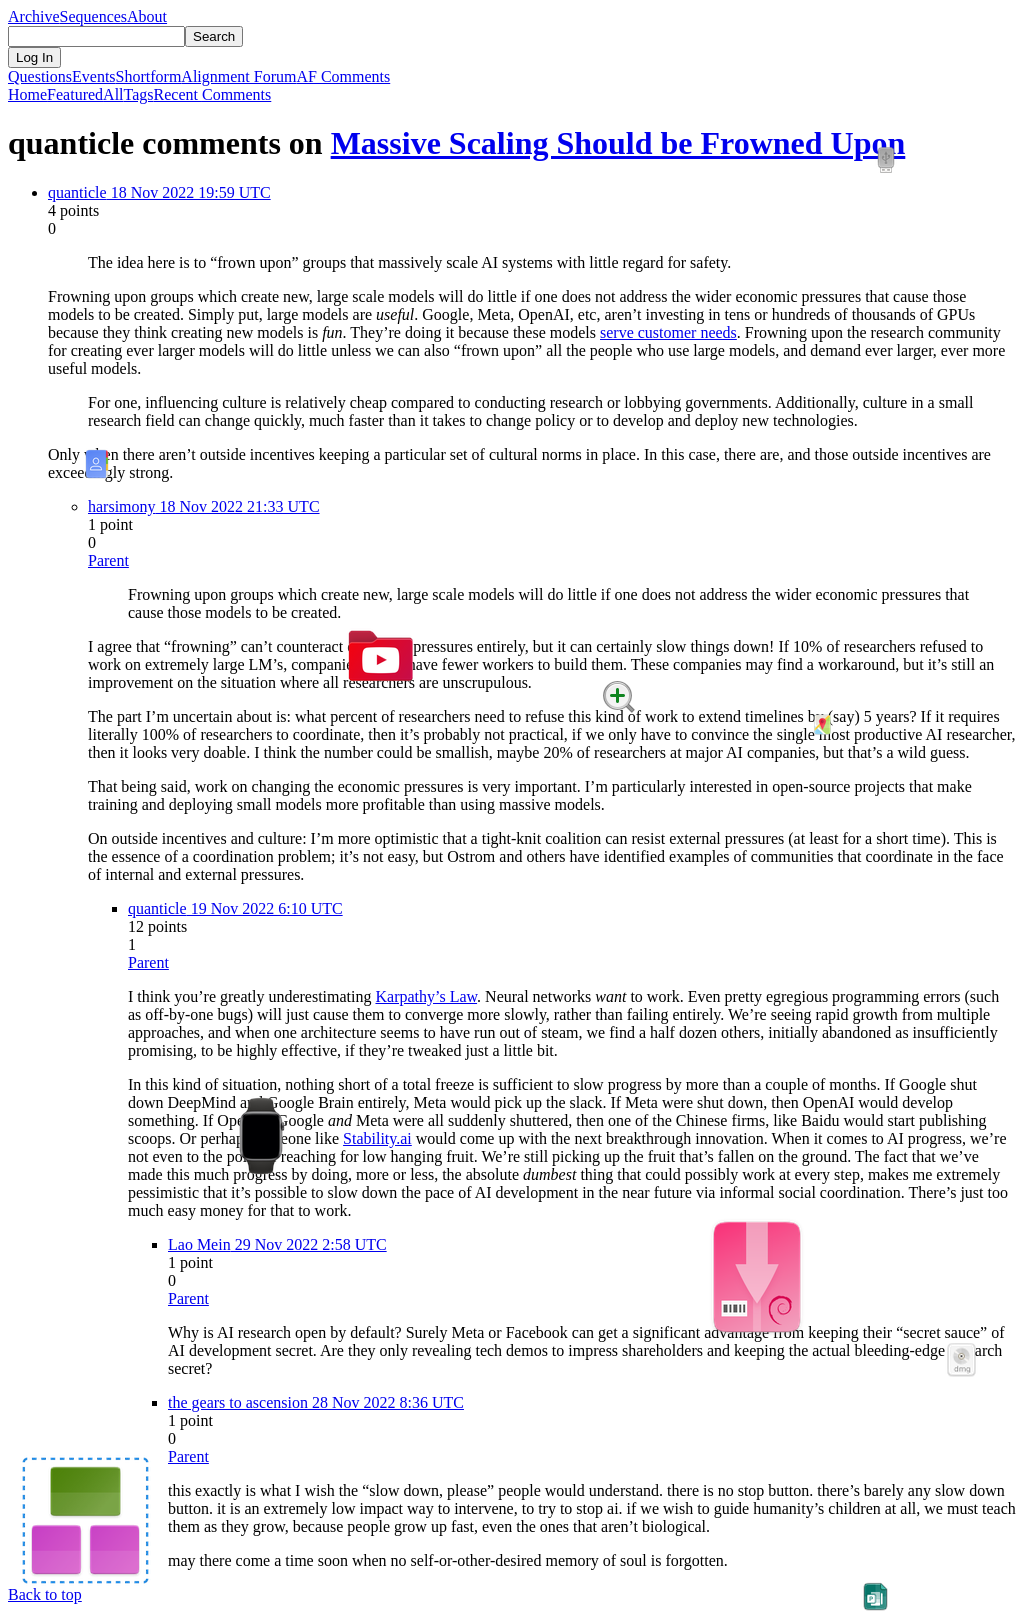 The height and width of the screenshot is (1612, 1024). Describe the element at coordinates (886, 160) in the screenshot. I see `removable USB storage device` at that location.